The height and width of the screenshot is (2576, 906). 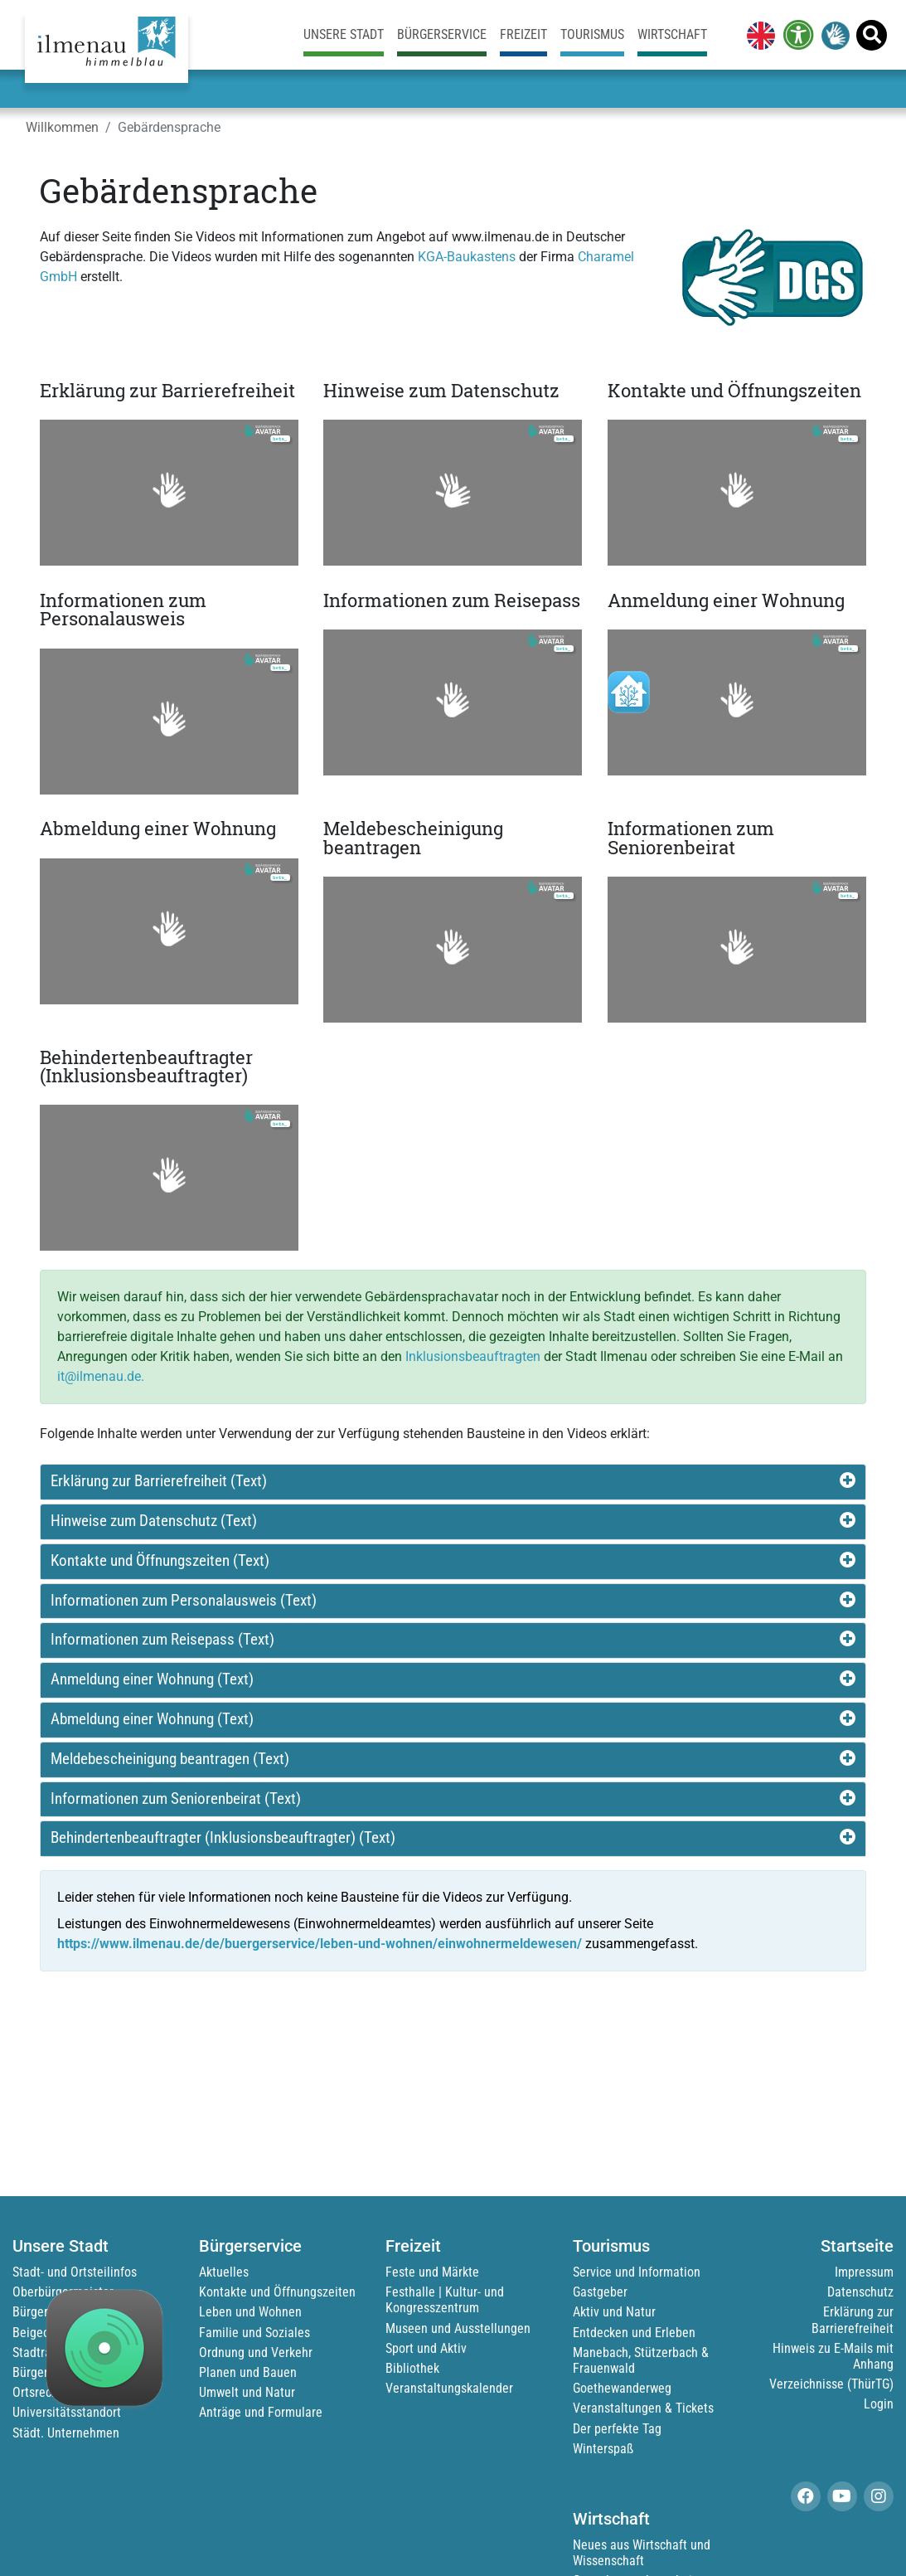 What do you see at coordinates (104, 2348) in the screenshot?
I see `open g4music app` at bounding box center [104, 2348].